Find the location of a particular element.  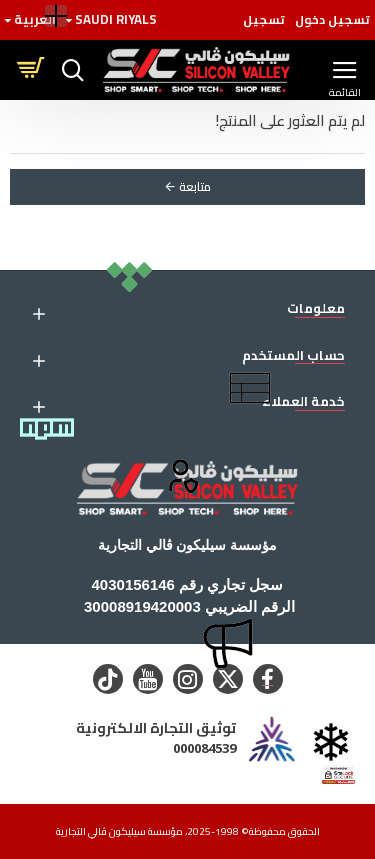

make an announcement is located at coordinates (229, 644).